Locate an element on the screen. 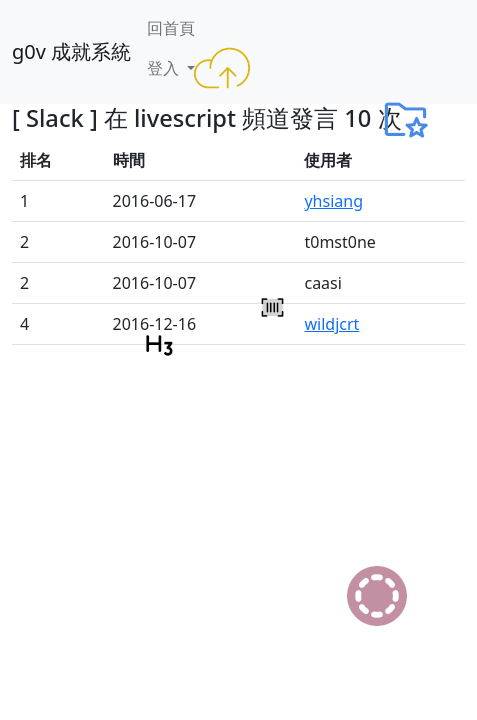 This screenshot has width=477, height=720. access your starred or favorite folders is located at coordinates (405, 118).